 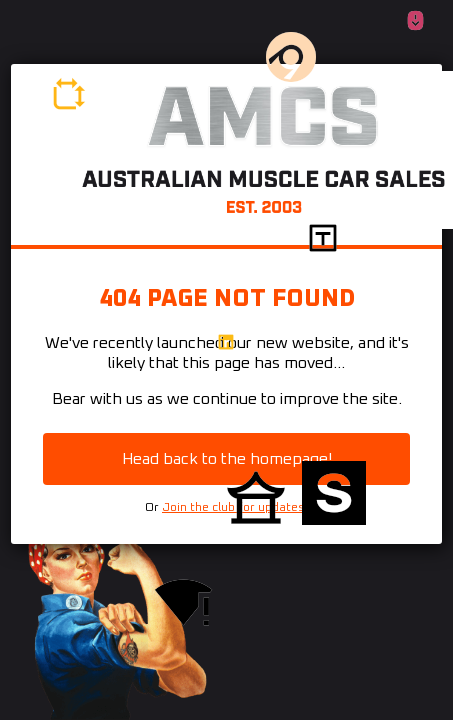 I want to click on view historical or cultural landmarks, so click(x=256, y=499).